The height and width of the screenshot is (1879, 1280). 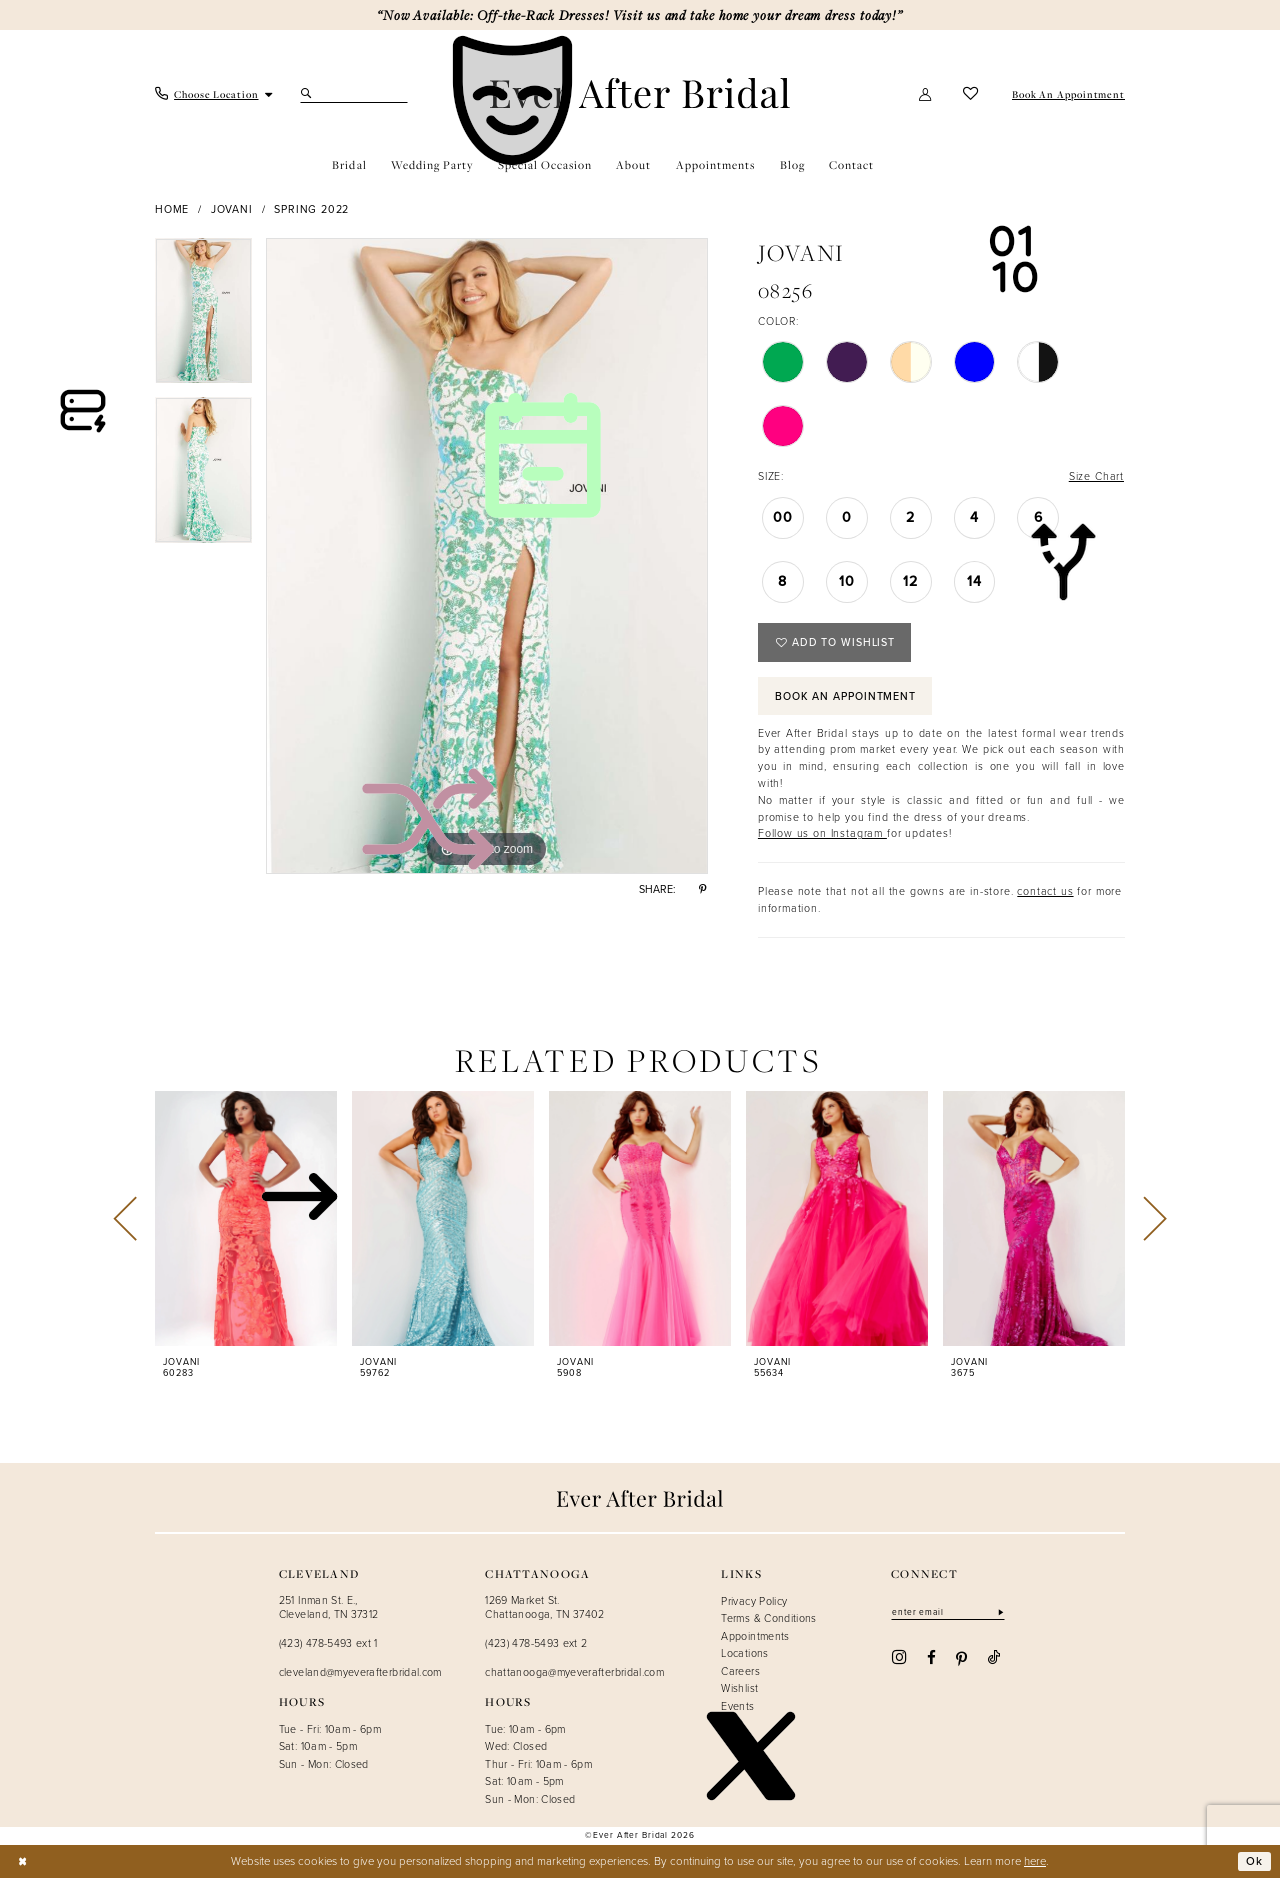 I want to click on server power status or electrical connection, so click(x=83, y=410).